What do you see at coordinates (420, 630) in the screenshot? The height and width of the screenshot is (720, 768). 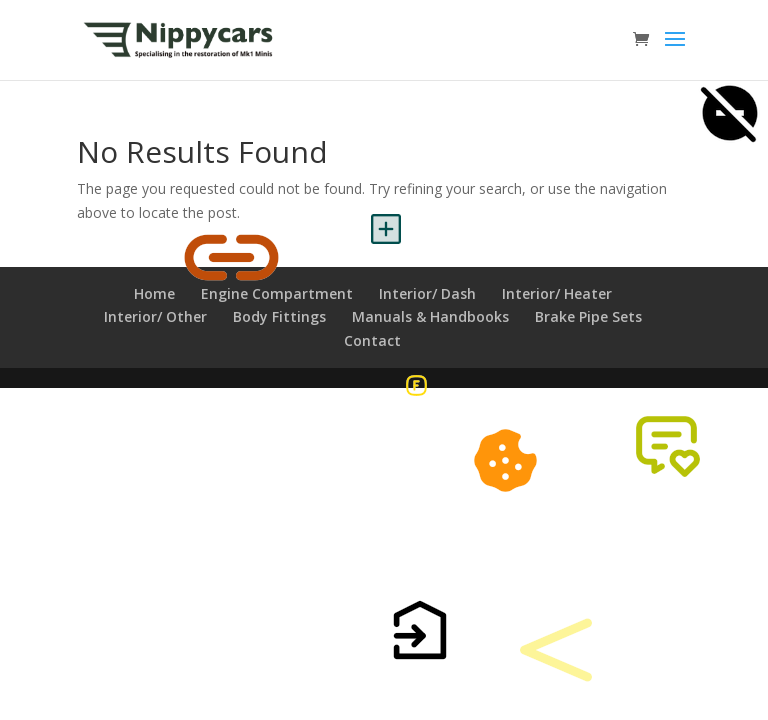 I see `transfer funds or items into an account` at bounding box center [420, 630].